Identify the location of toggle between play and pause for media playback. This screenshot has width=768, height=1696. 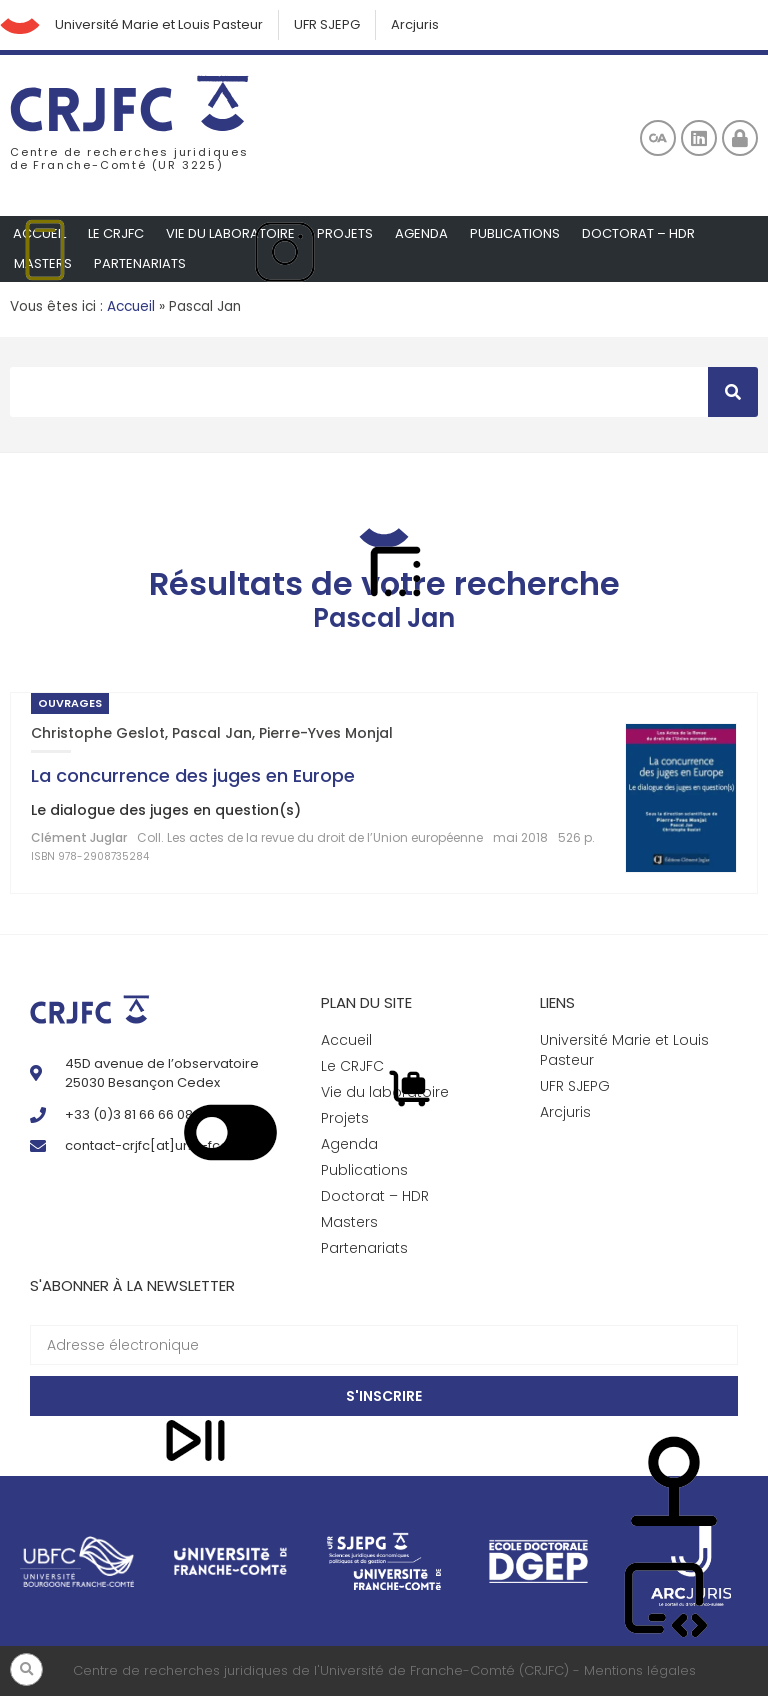
(195, 1440).